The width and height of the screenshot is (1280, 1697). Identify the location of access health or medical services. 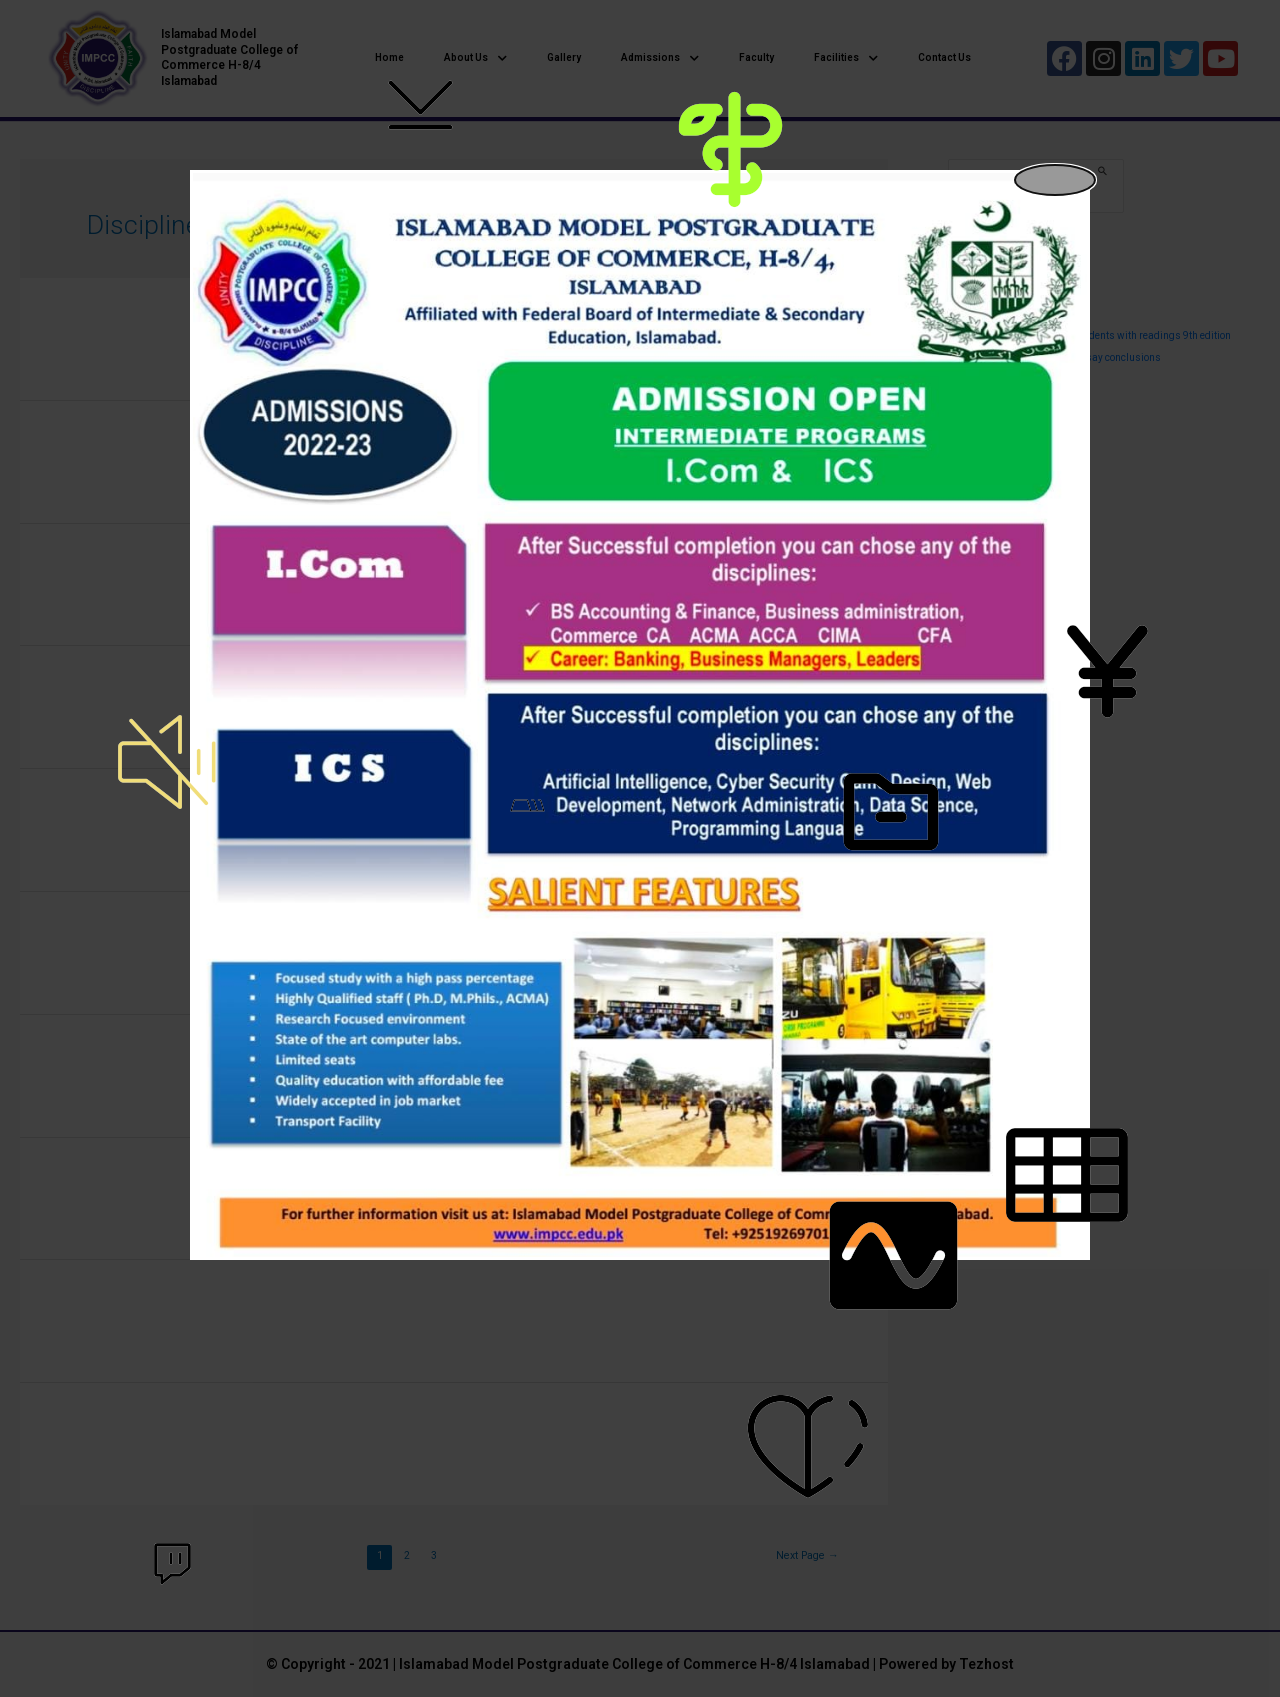
(734, 149).